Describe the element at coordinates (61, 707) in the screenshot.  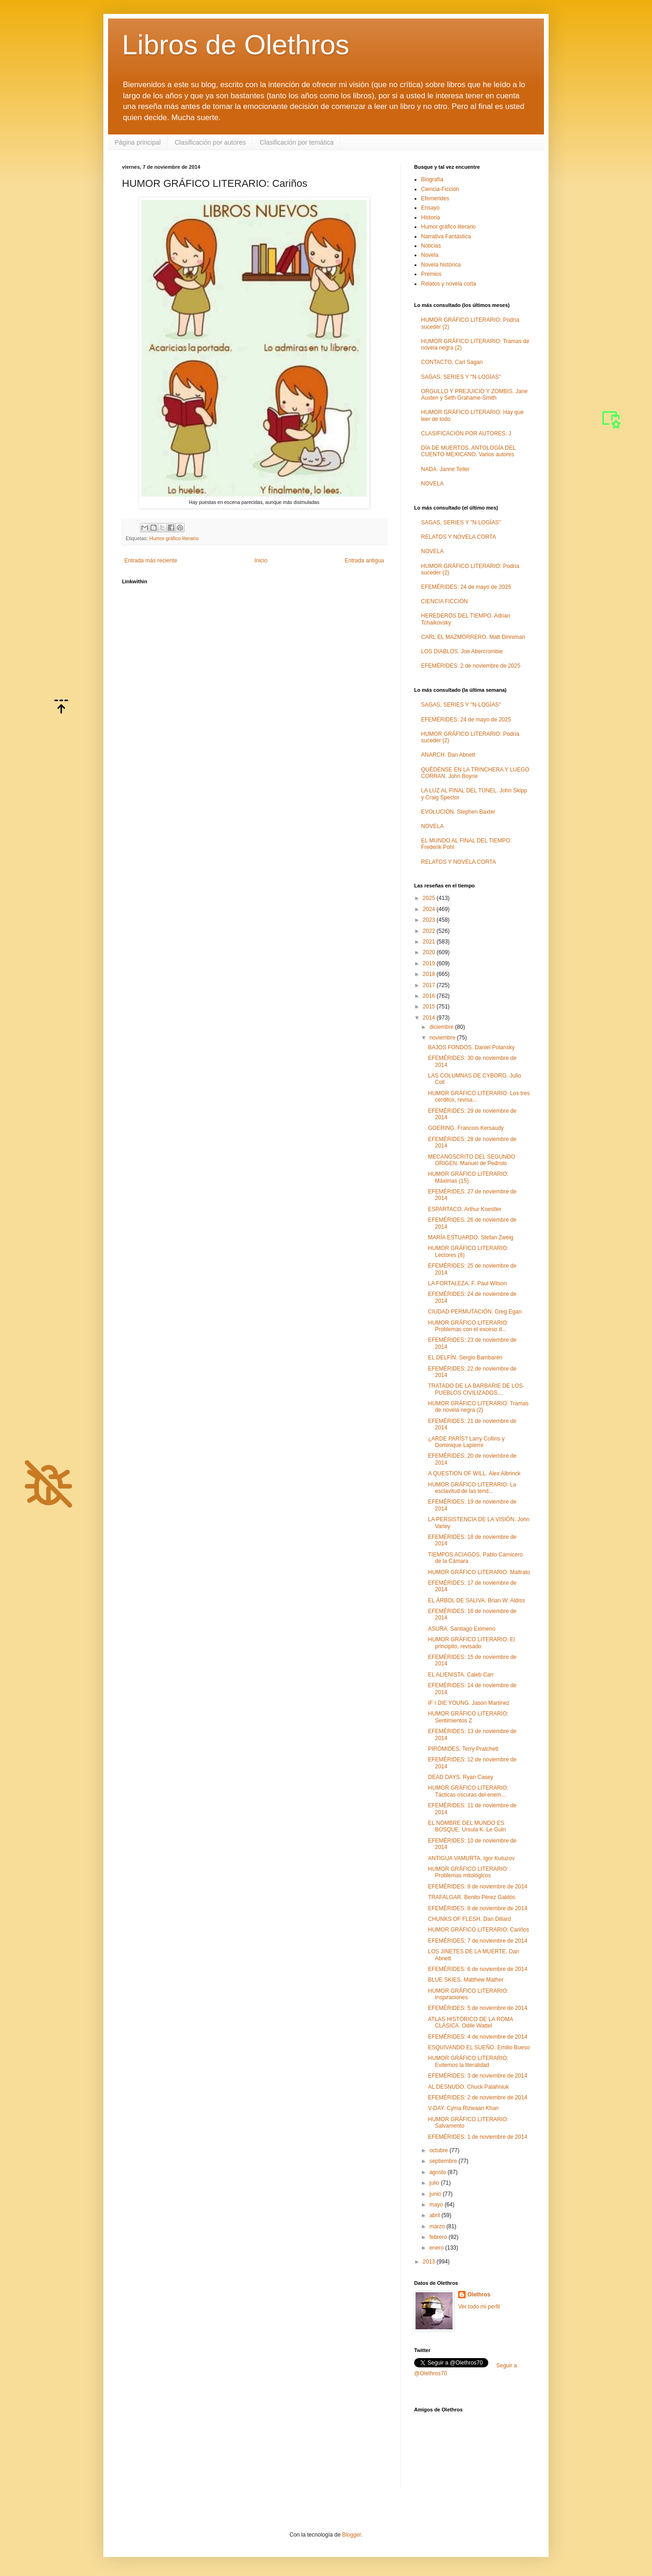
I see `upload to a draft or pending state` at that location.